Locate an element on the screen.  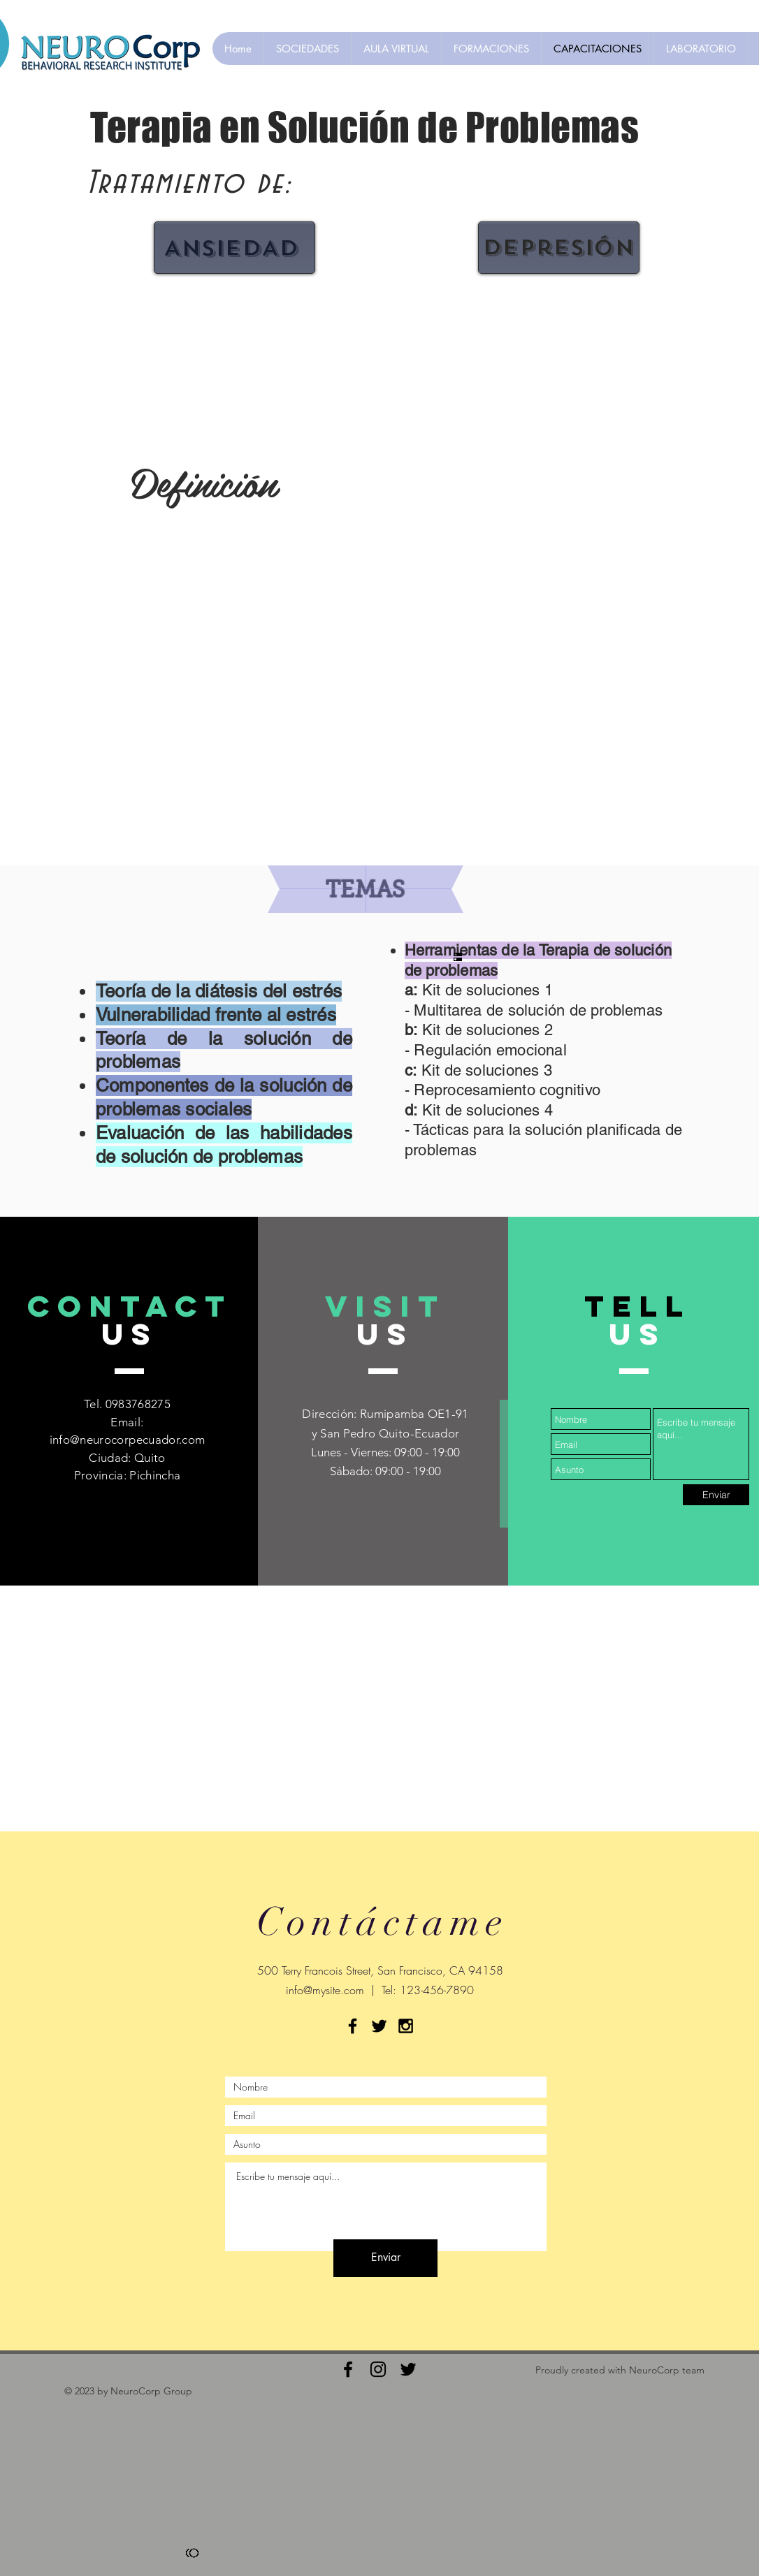
access server or DNS settings is located at coordinates (458, 957).